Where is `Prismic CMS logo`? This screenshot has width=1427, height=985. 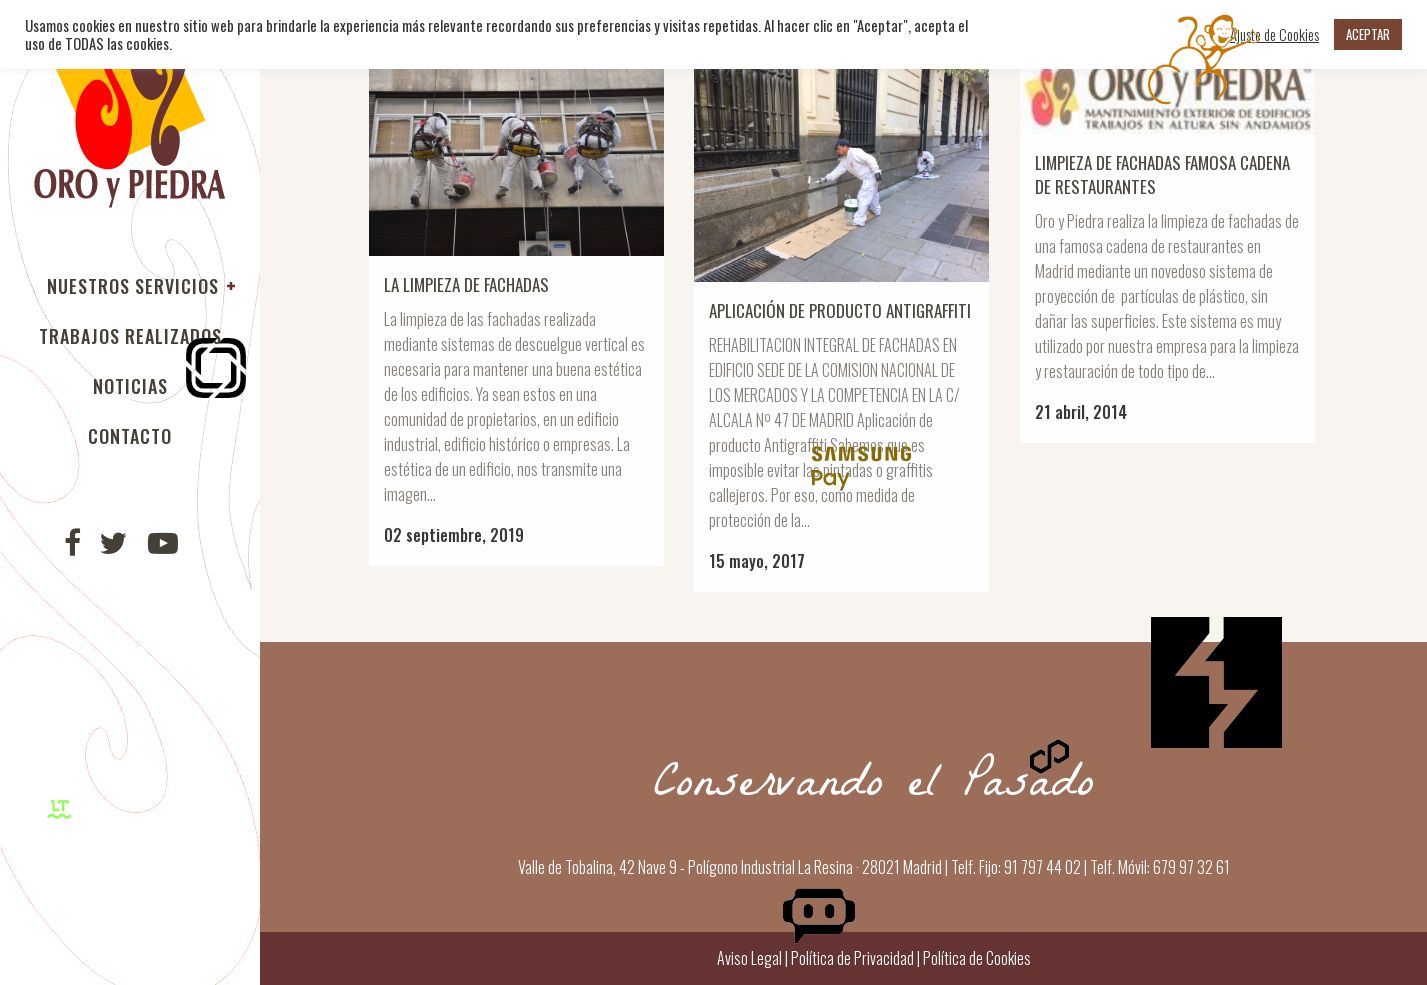
Prismic CMS logo is located at coordinates (216, 368).